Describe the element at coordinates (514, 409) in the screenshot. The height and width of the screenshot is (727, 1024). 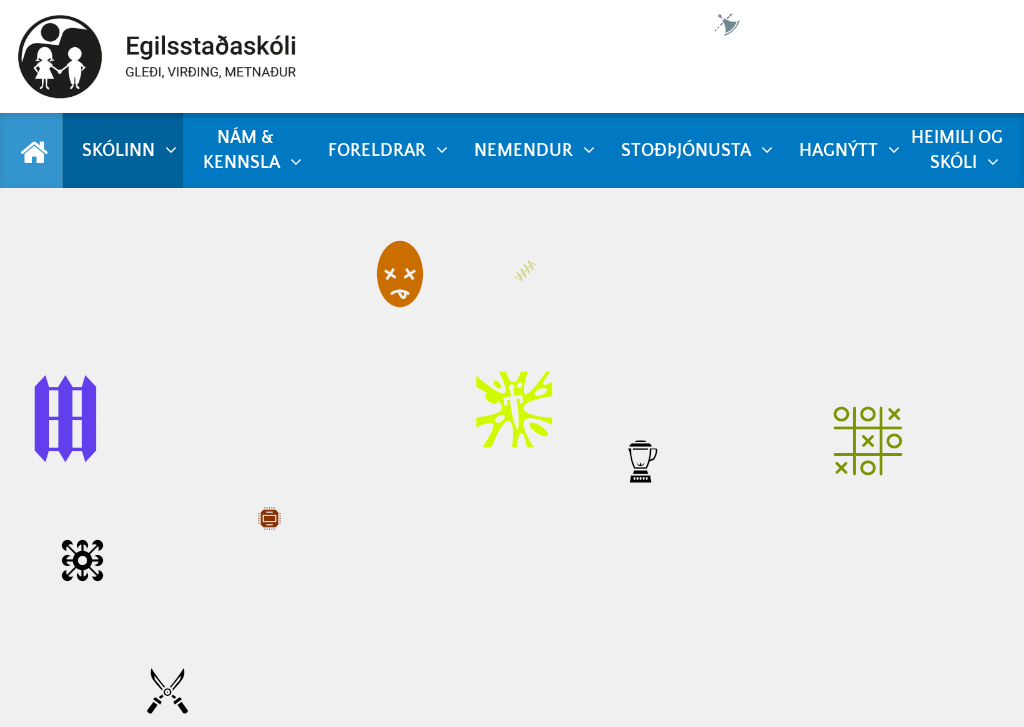
I see `indicates a melting or dissolving weapon effect` at that location.